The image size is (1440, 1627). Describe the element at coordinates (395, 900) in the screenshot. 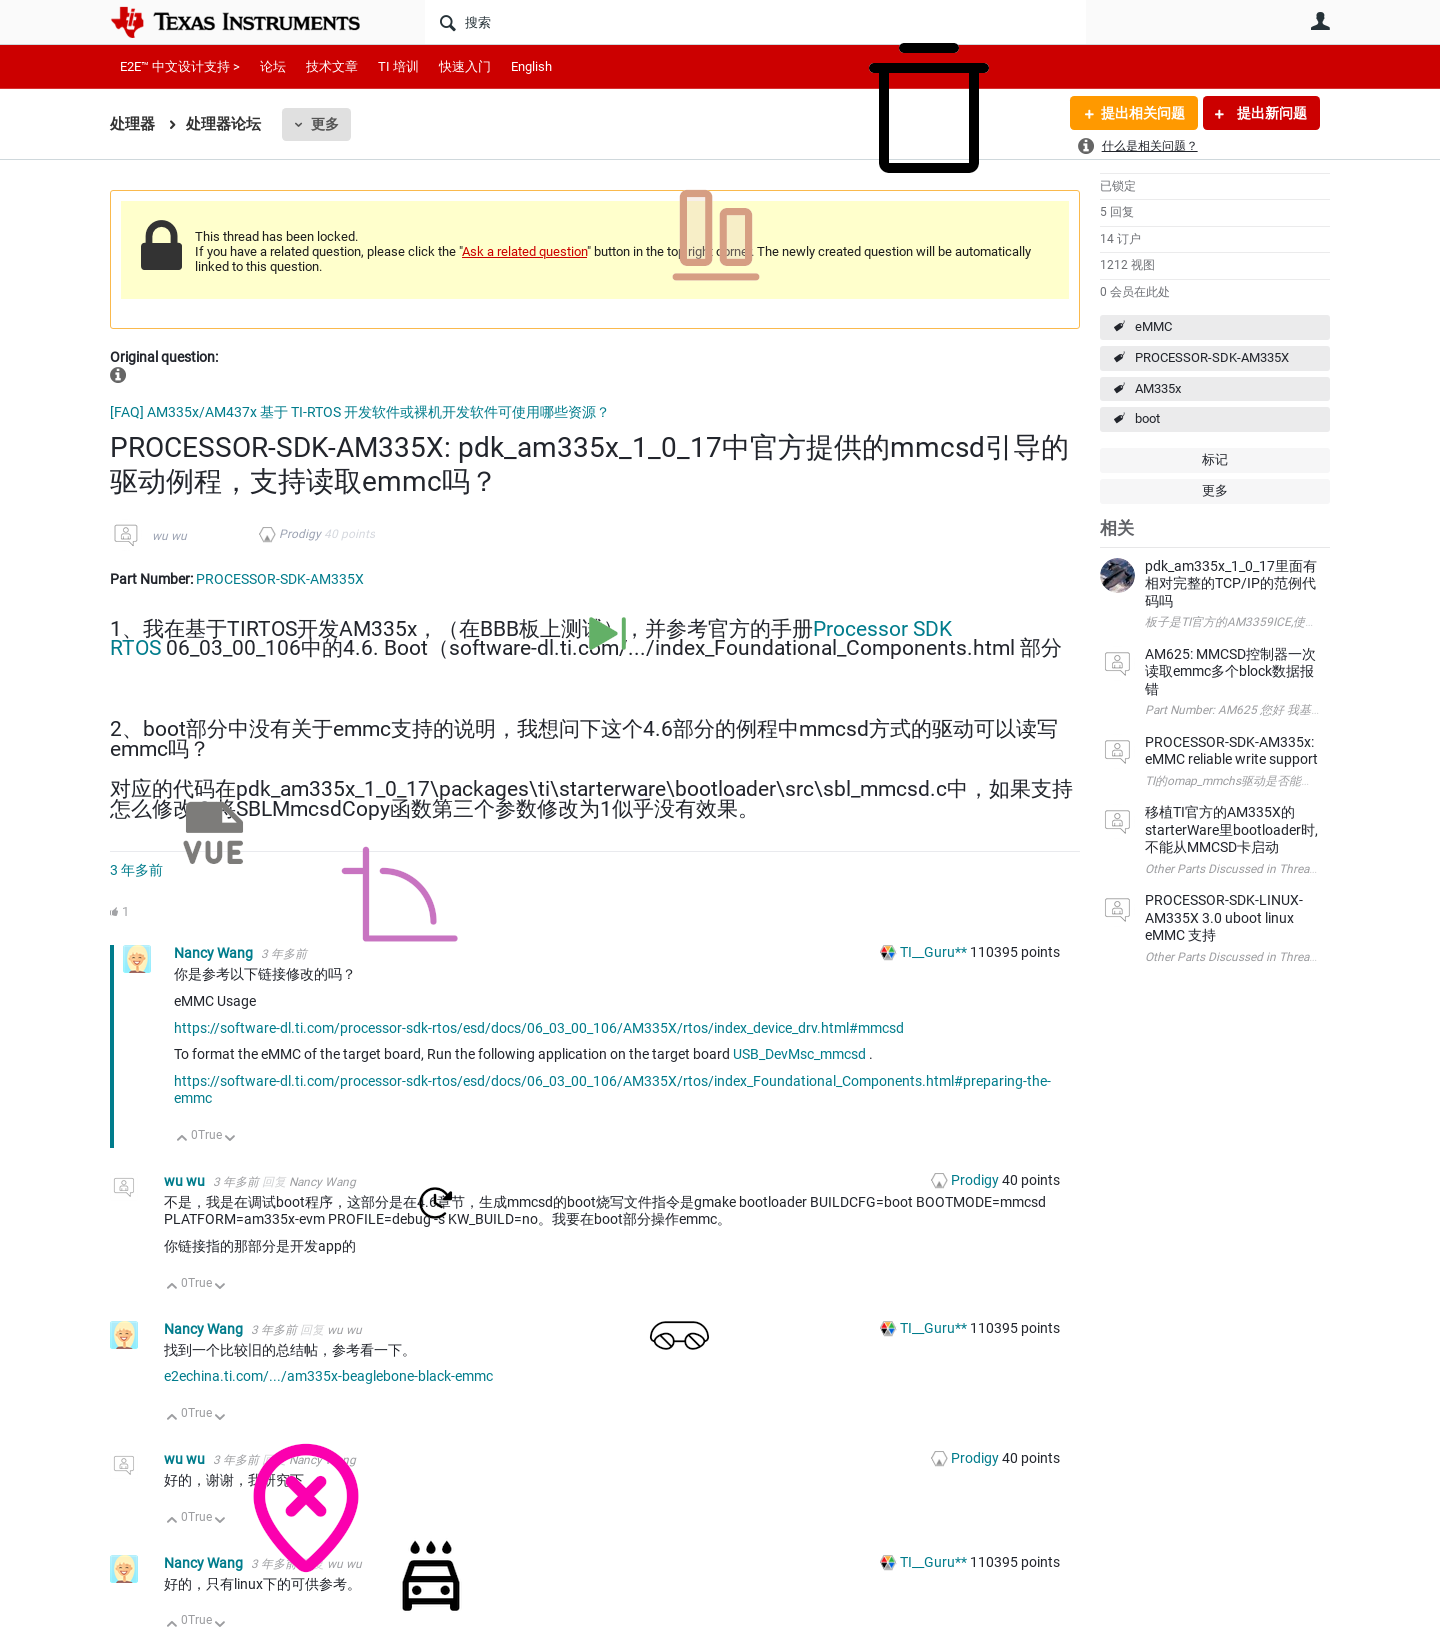

I see `measure or adjust angle settings` at that location.